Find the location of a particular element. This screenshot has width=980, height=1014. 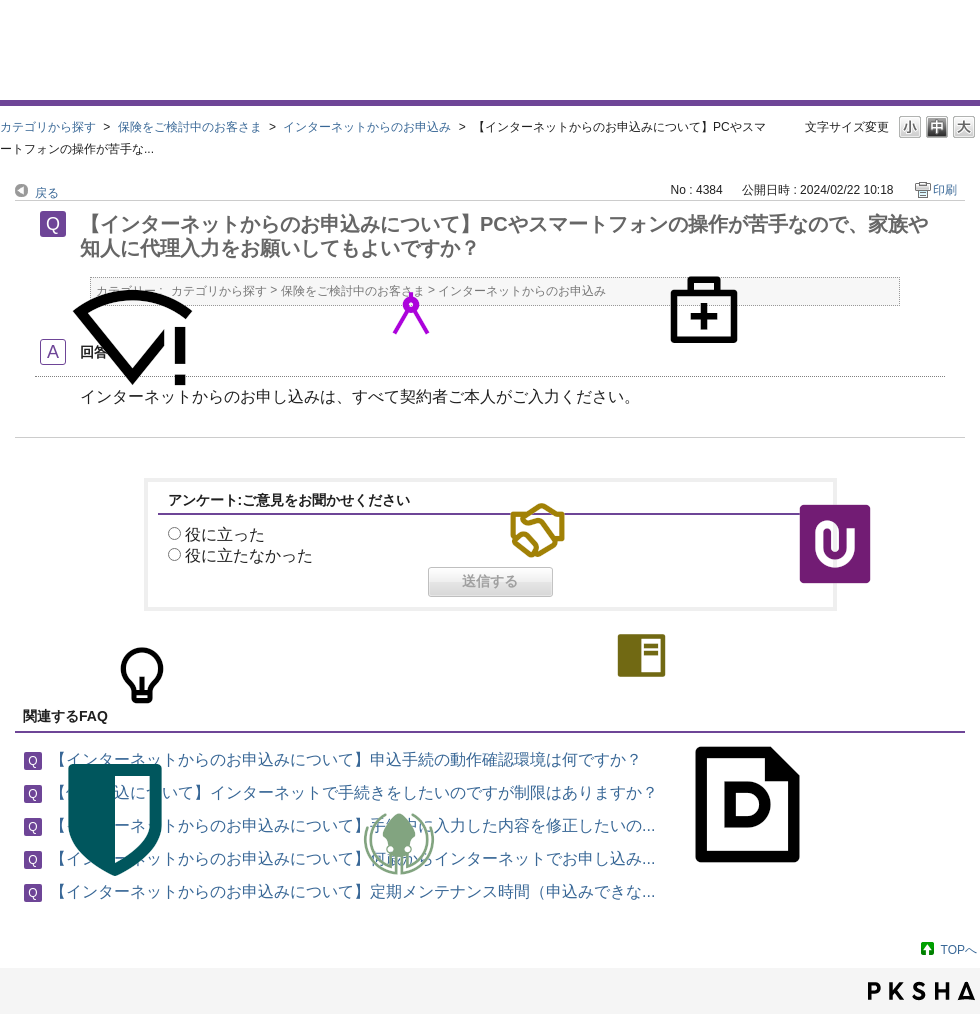

attach a file to your message is located at coordinates (835, 544).